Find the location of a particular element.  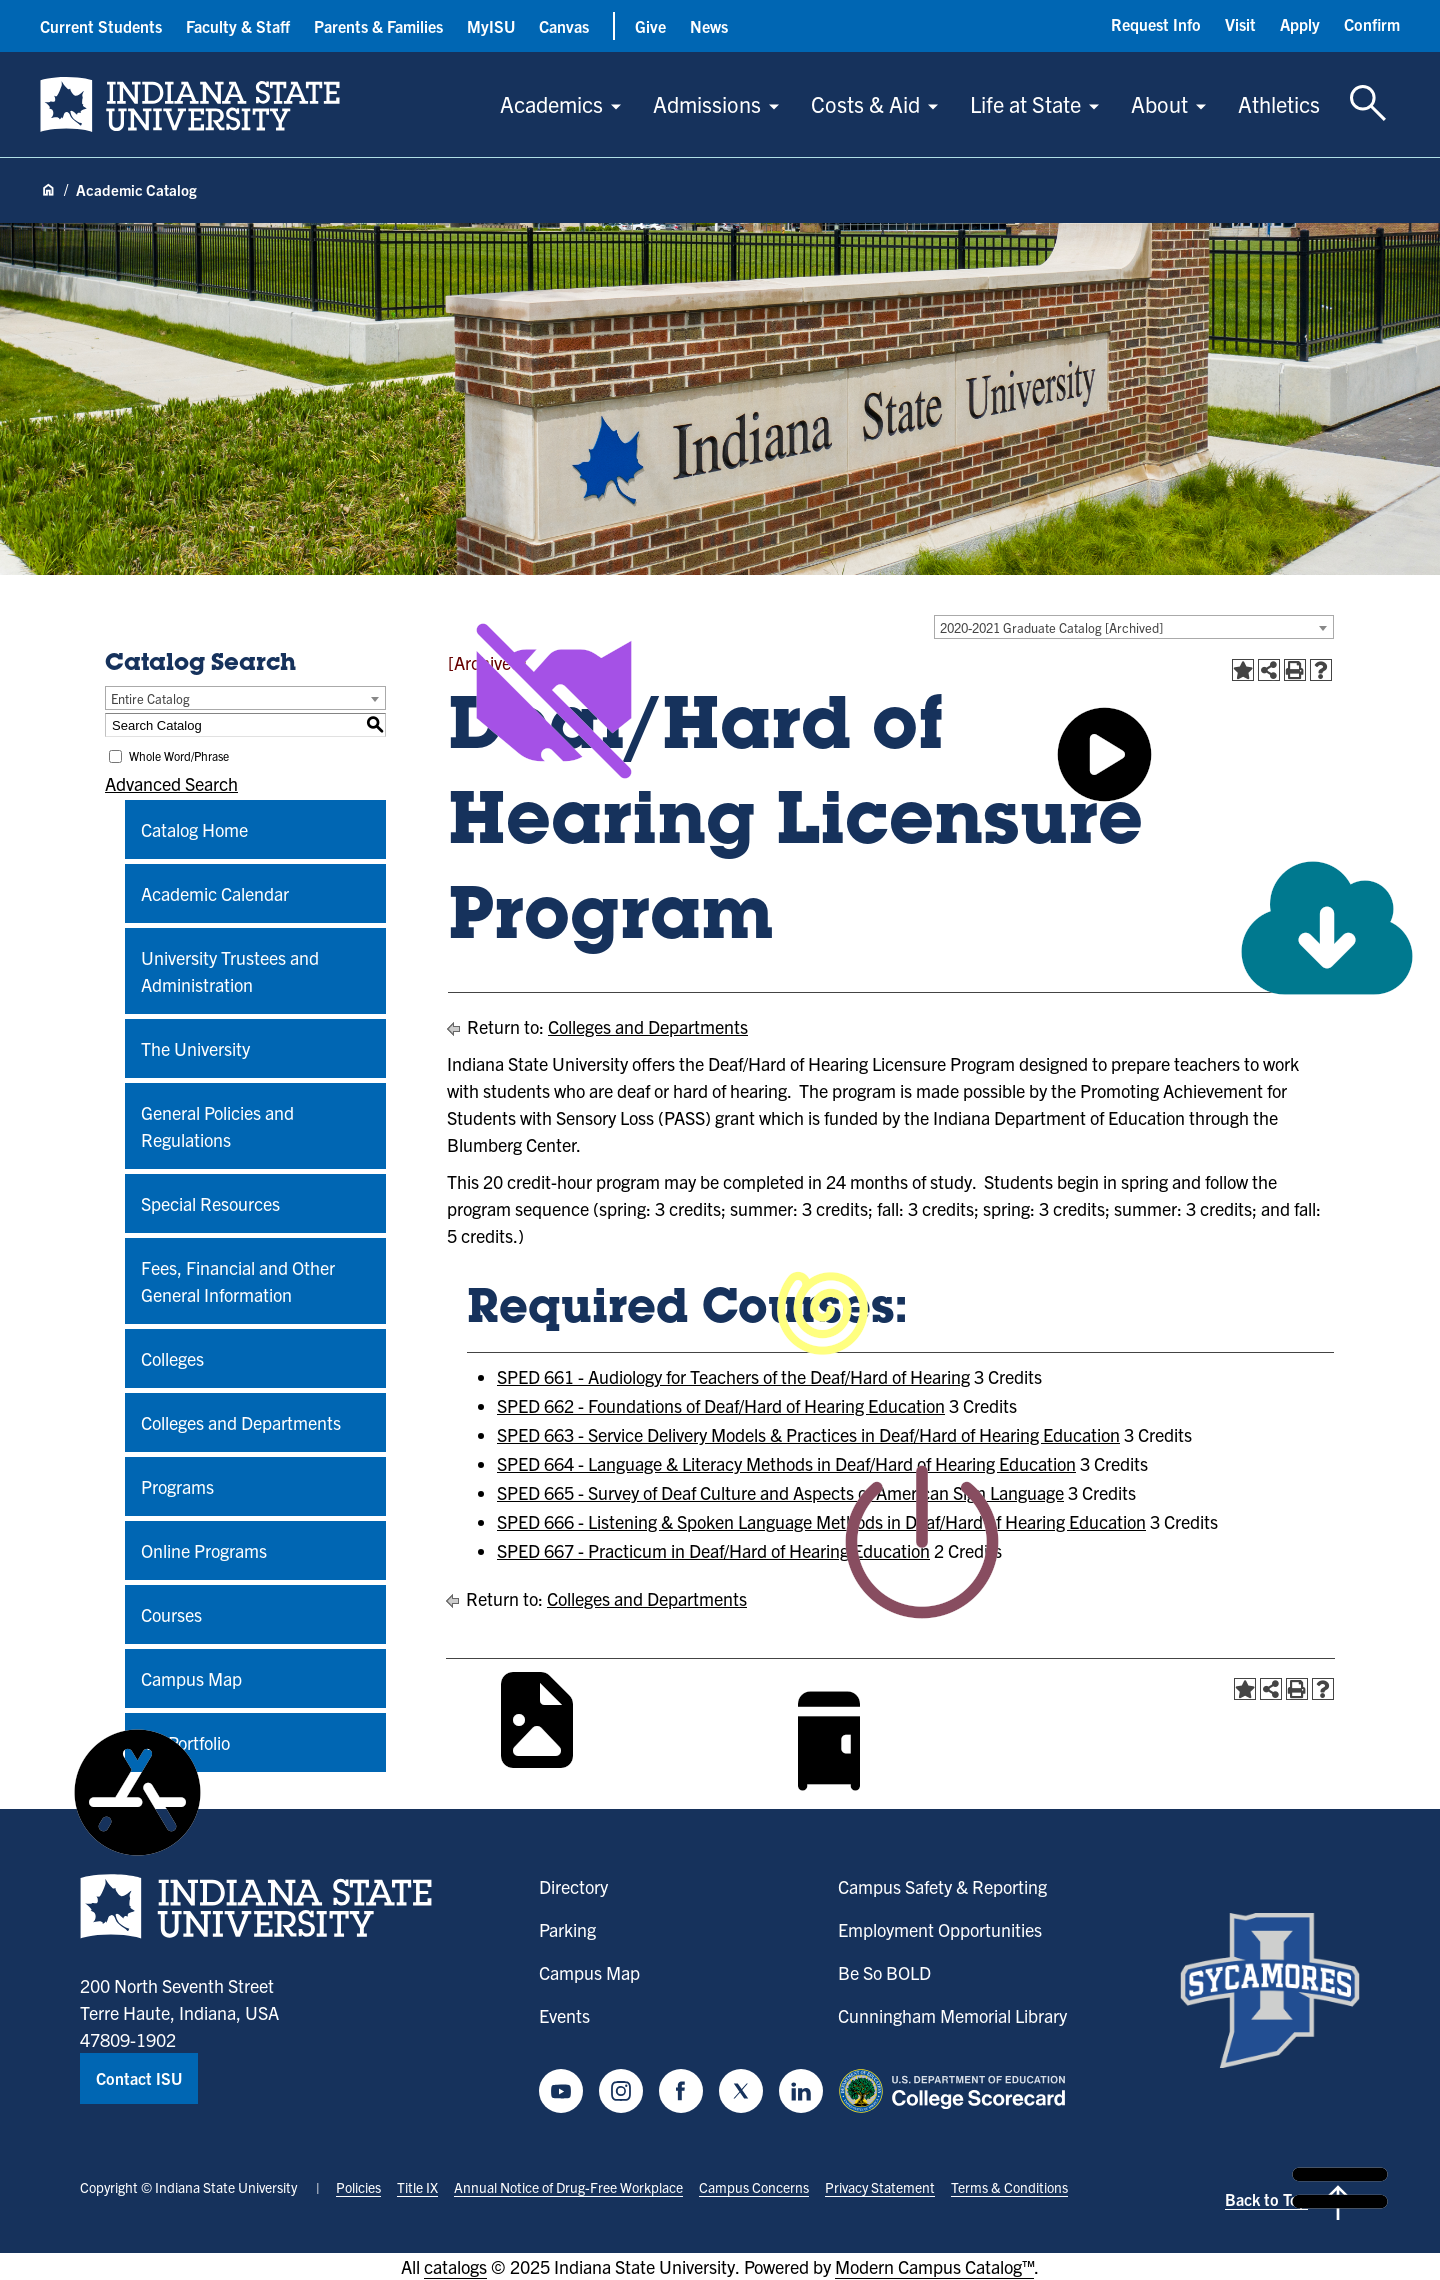

access terminal or command line interface is located at coordinates (822, 1313).